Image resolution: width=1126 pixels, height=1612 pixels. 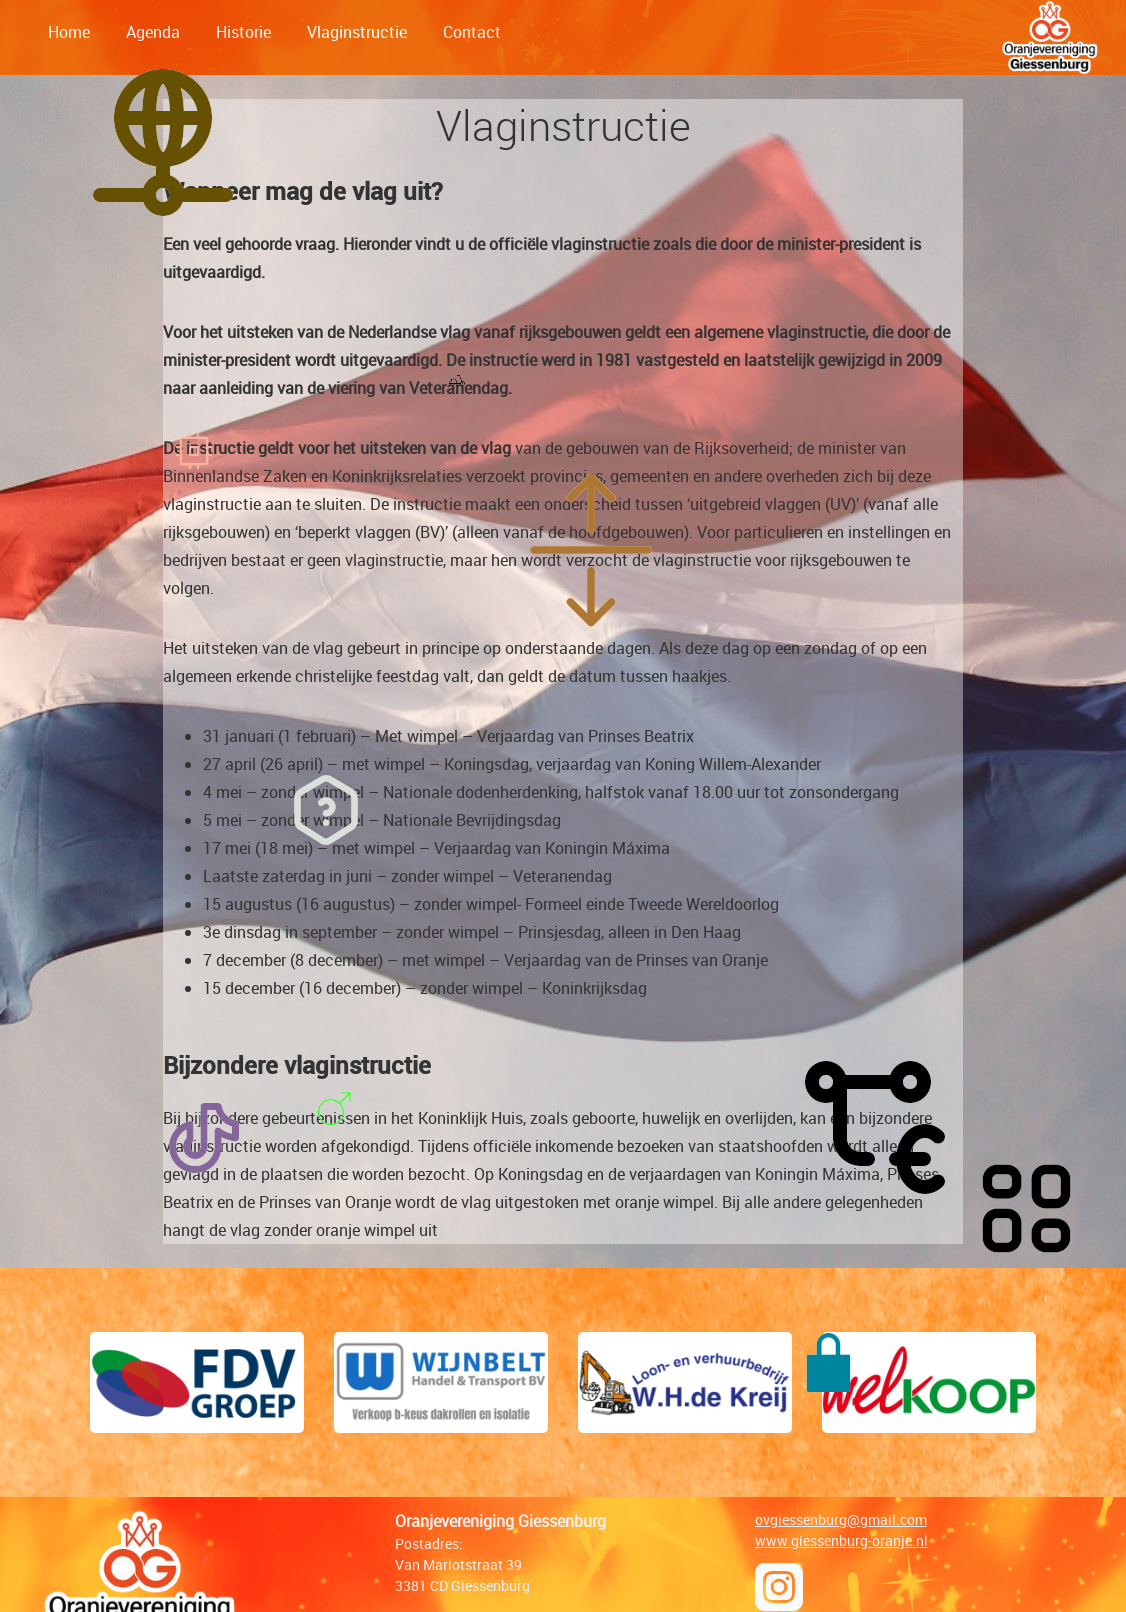 What do you see at coordinates (204, 1138) in the screenshot?
I see `open TikTok app` at bounding box center [204, 1138].